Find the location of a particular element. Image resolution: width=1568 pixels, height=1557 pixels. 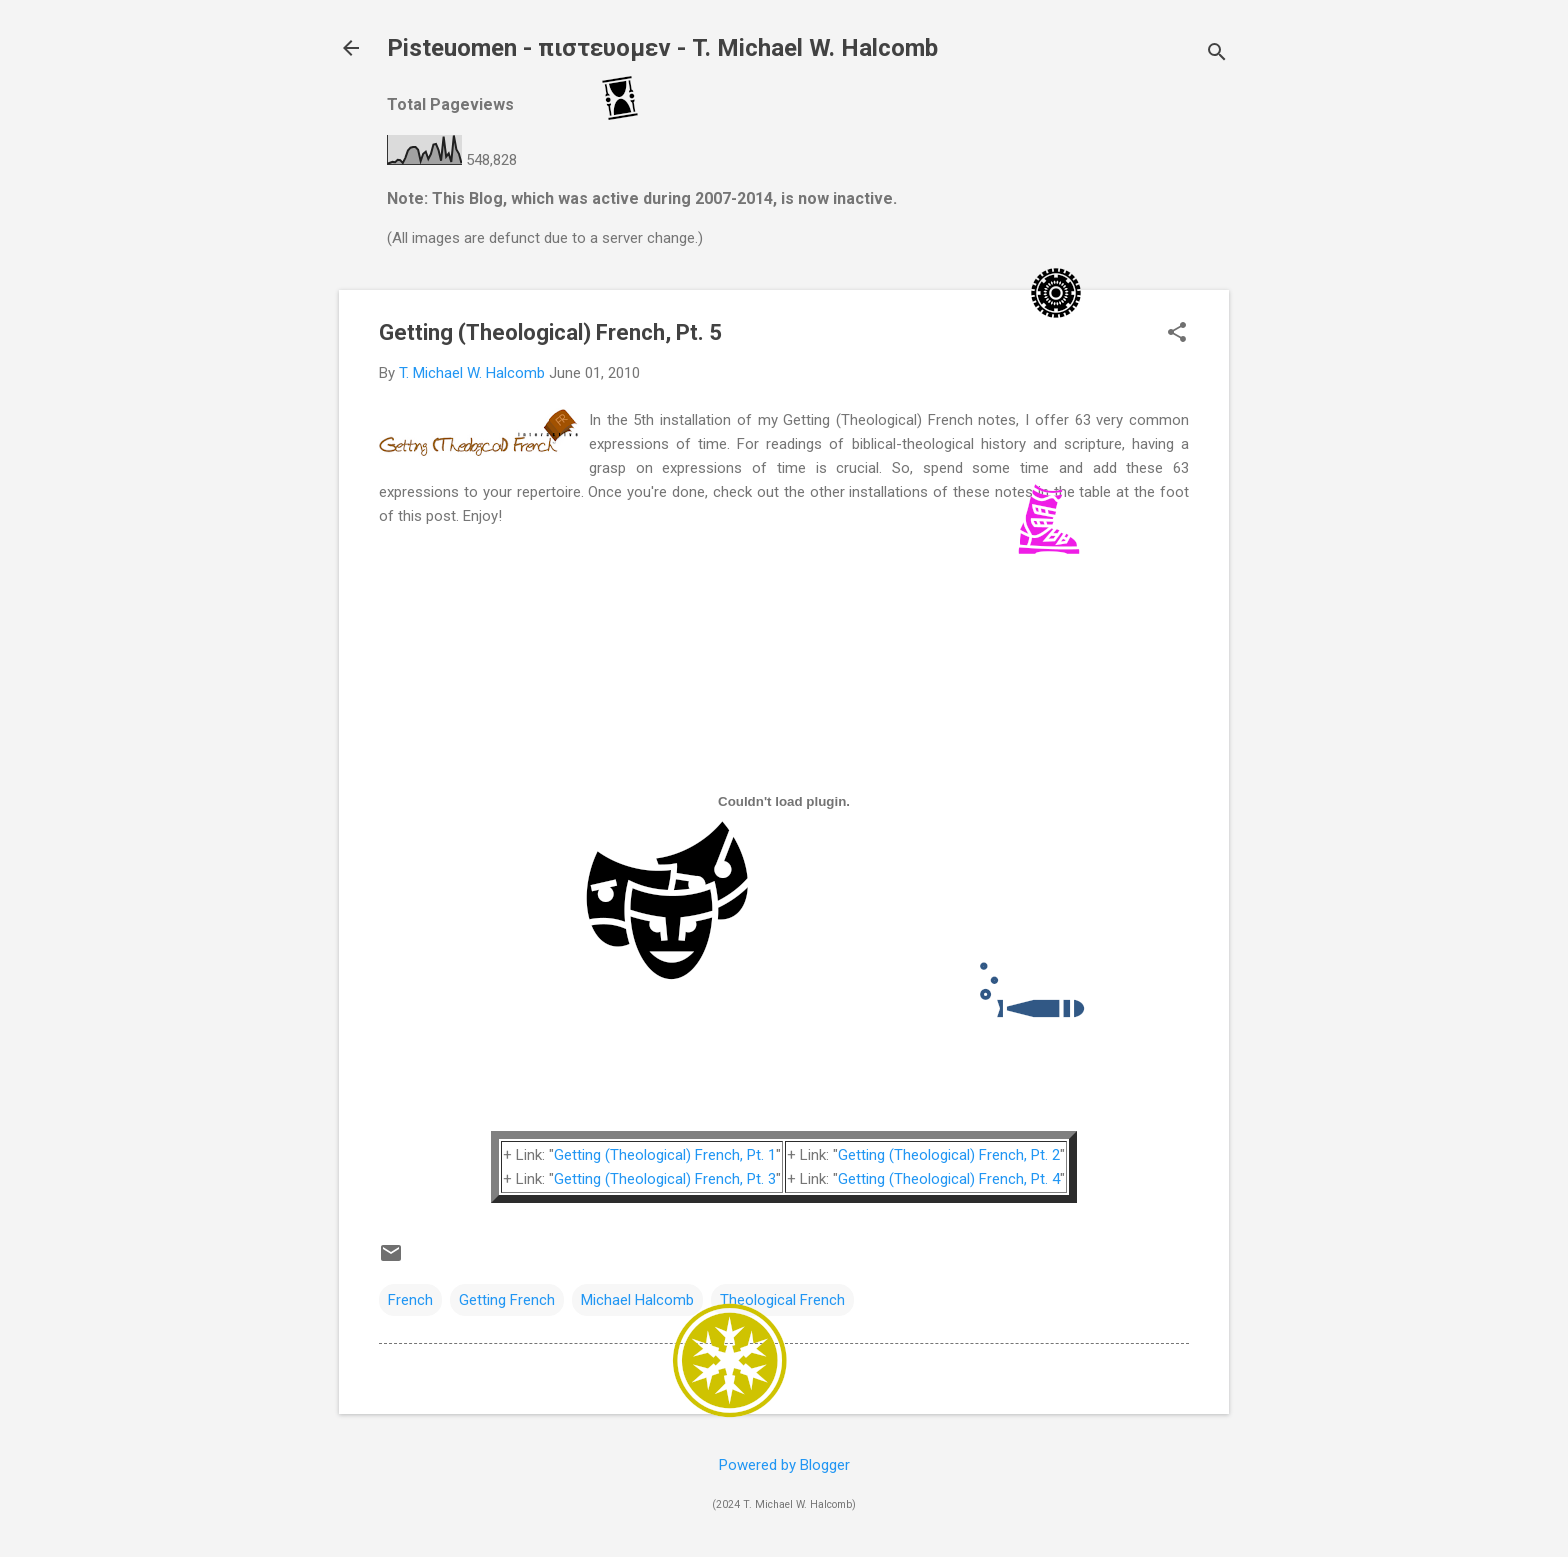

access theater or entertainment section is located at coordinates (667, 898).